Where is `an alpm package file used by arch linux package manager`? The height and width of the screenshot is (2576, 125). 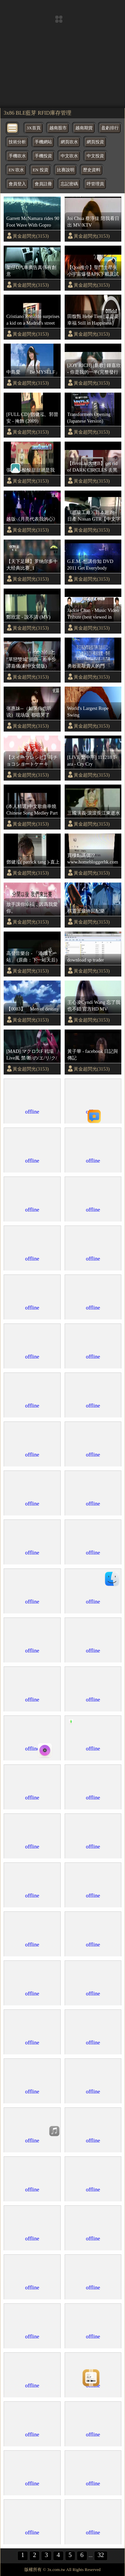
an alpm package file used by arch linux package manager is located at coordinates (91, 2378).